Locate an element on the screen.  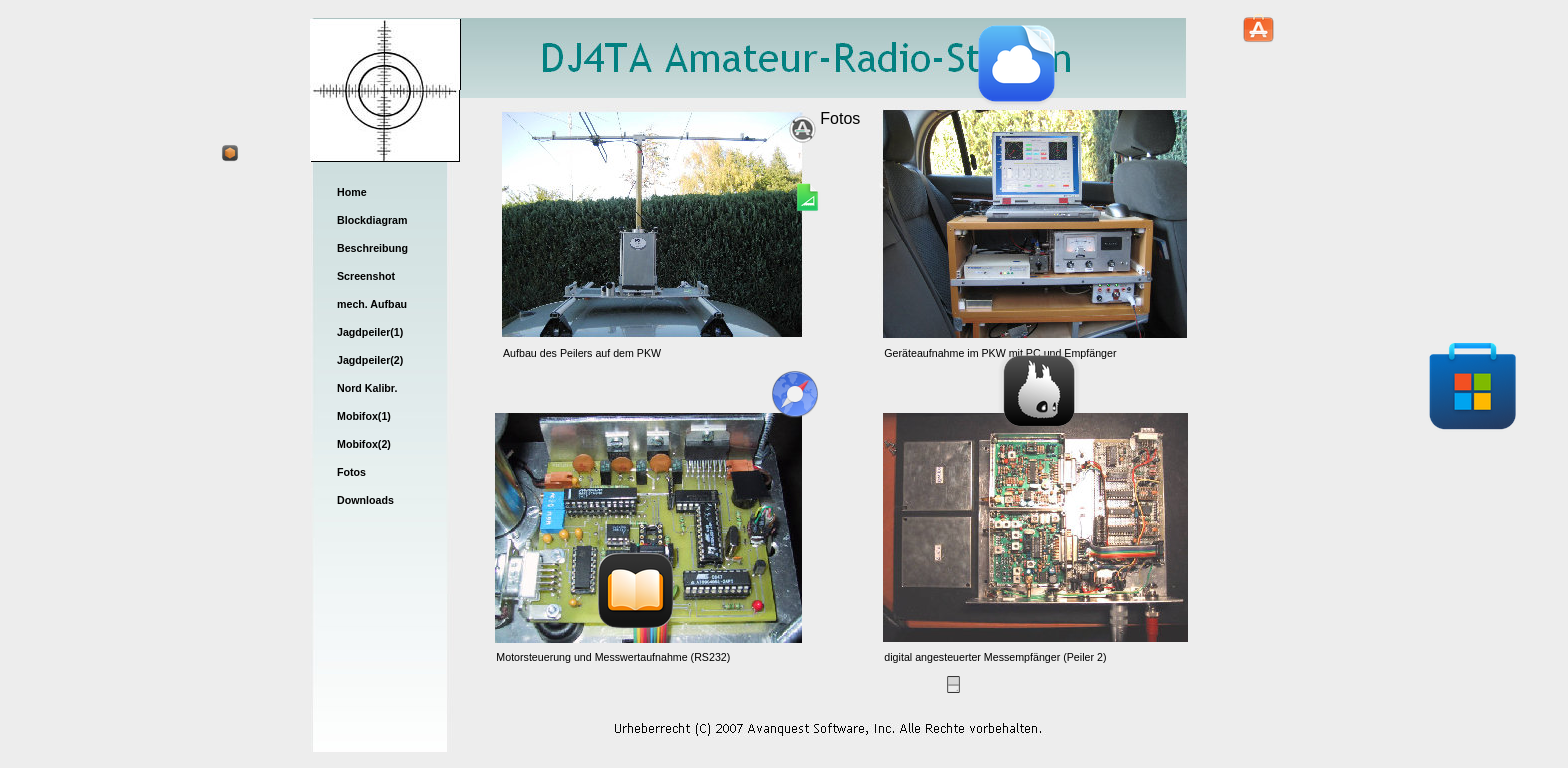
open the Books app is located at coordinates (635, 590).